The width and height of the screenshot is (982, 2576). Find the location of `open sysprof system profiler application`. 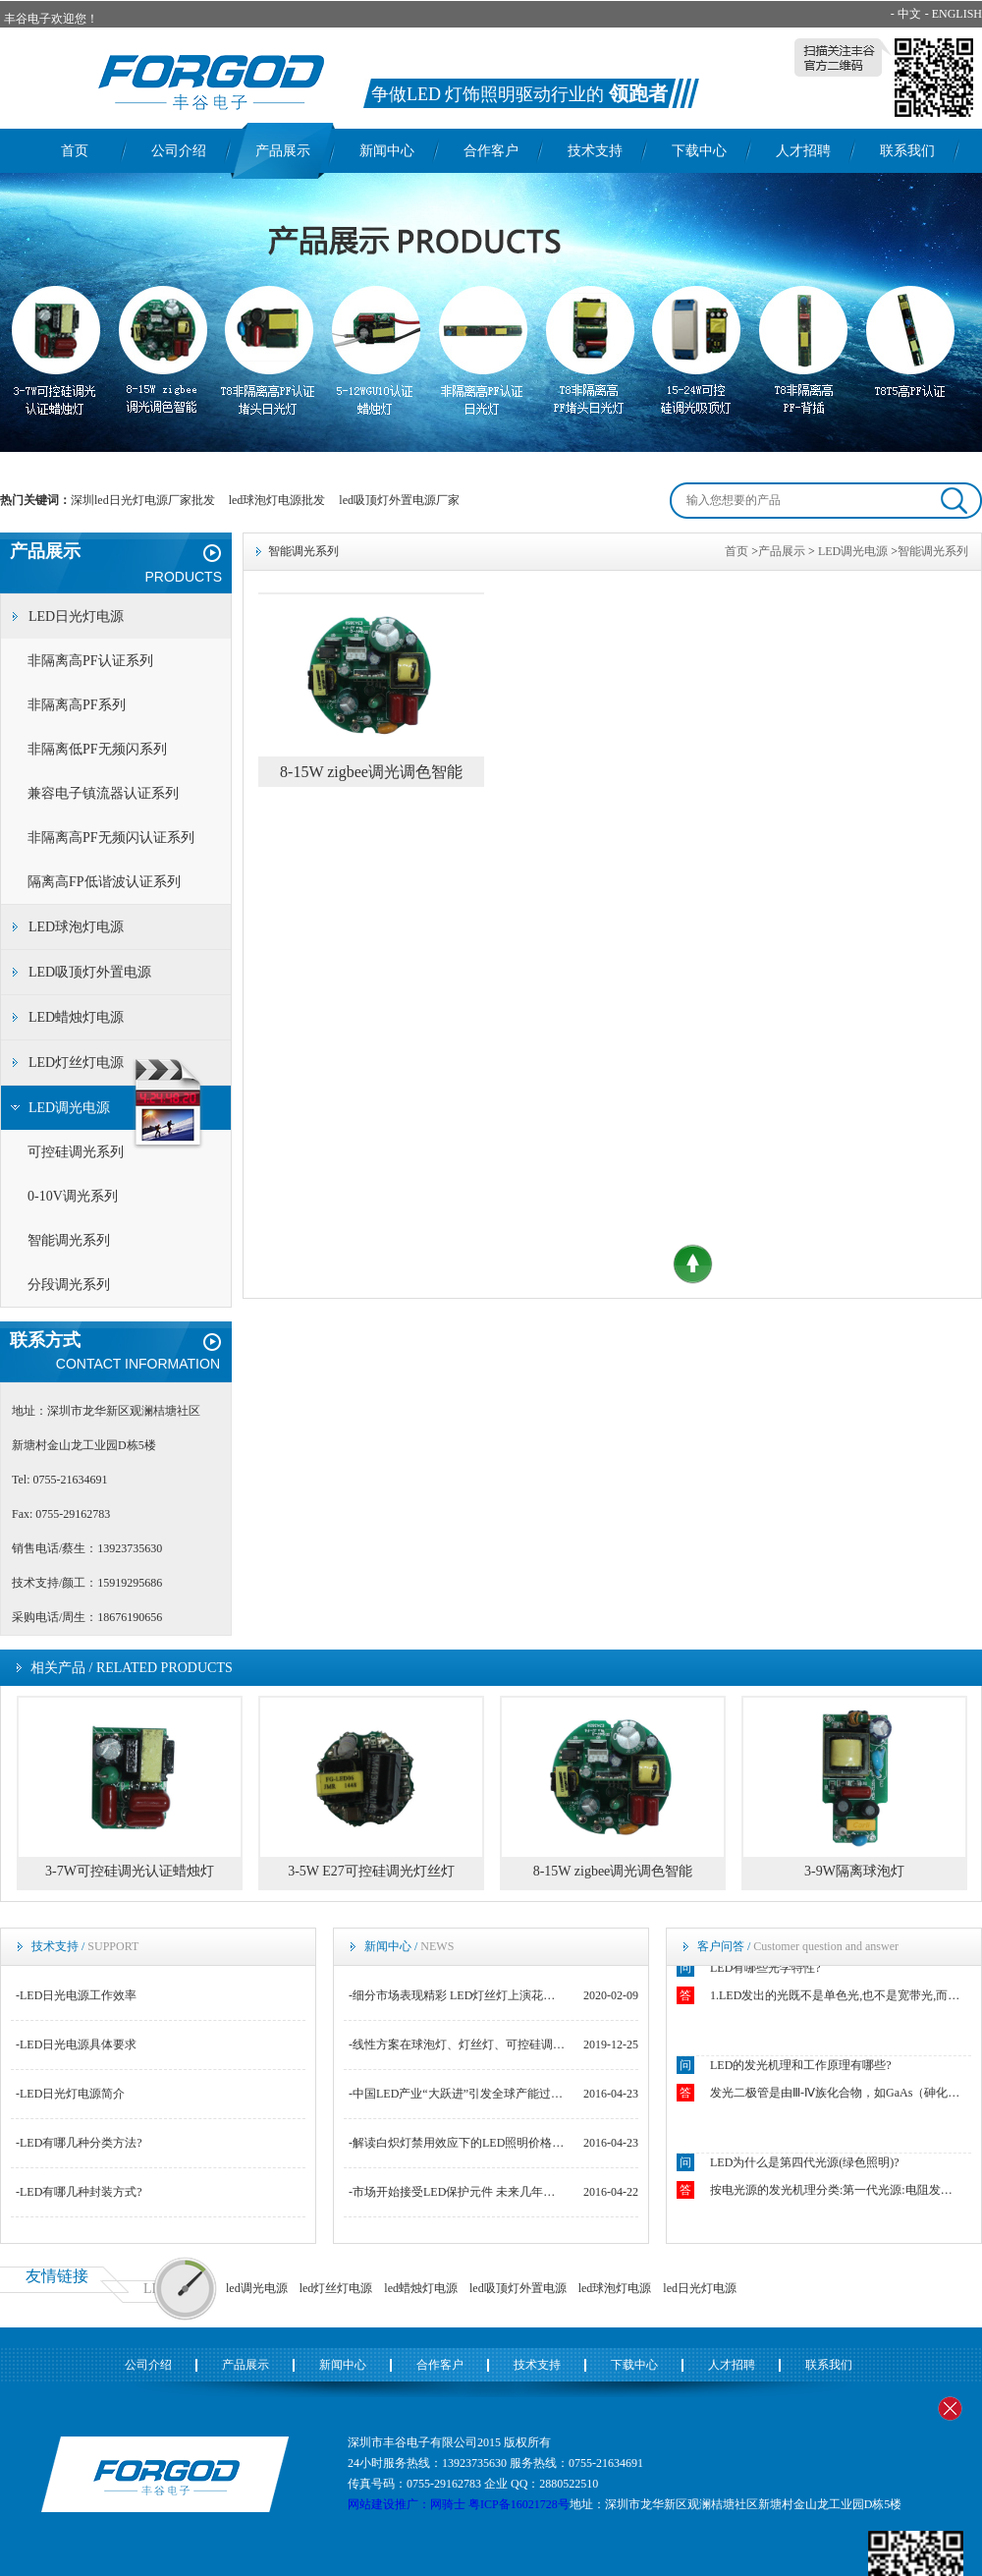

open sysprof system profiler application is located at coordinates (185, 2288).